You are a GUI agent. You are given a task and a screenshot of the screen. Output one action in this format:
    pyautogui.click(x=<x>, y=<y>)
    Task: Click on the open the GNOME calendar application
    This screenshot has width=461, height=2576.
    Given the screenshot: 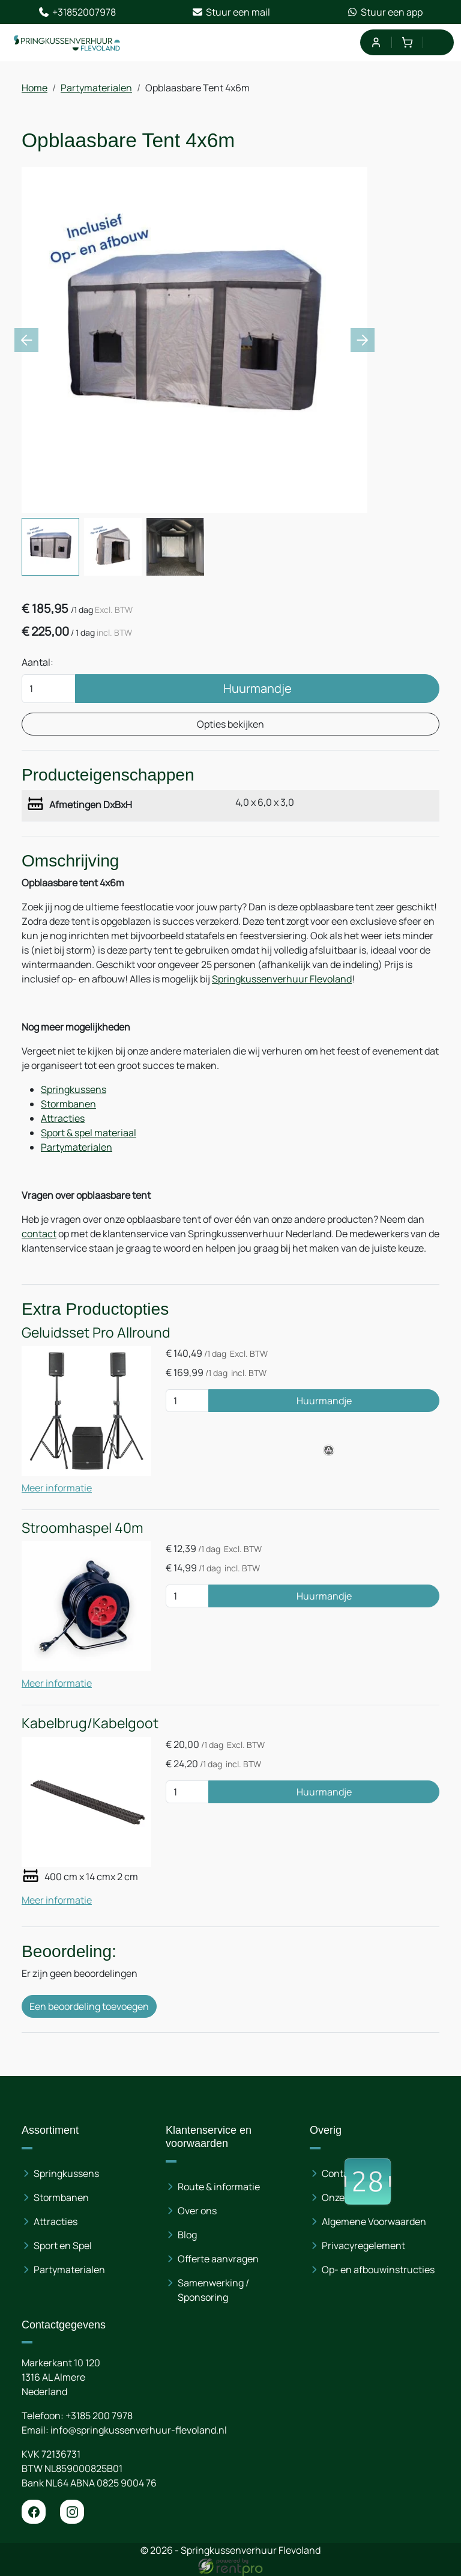 What is the action you would take?
    pyautogui.click(x=367, y=2181)
    